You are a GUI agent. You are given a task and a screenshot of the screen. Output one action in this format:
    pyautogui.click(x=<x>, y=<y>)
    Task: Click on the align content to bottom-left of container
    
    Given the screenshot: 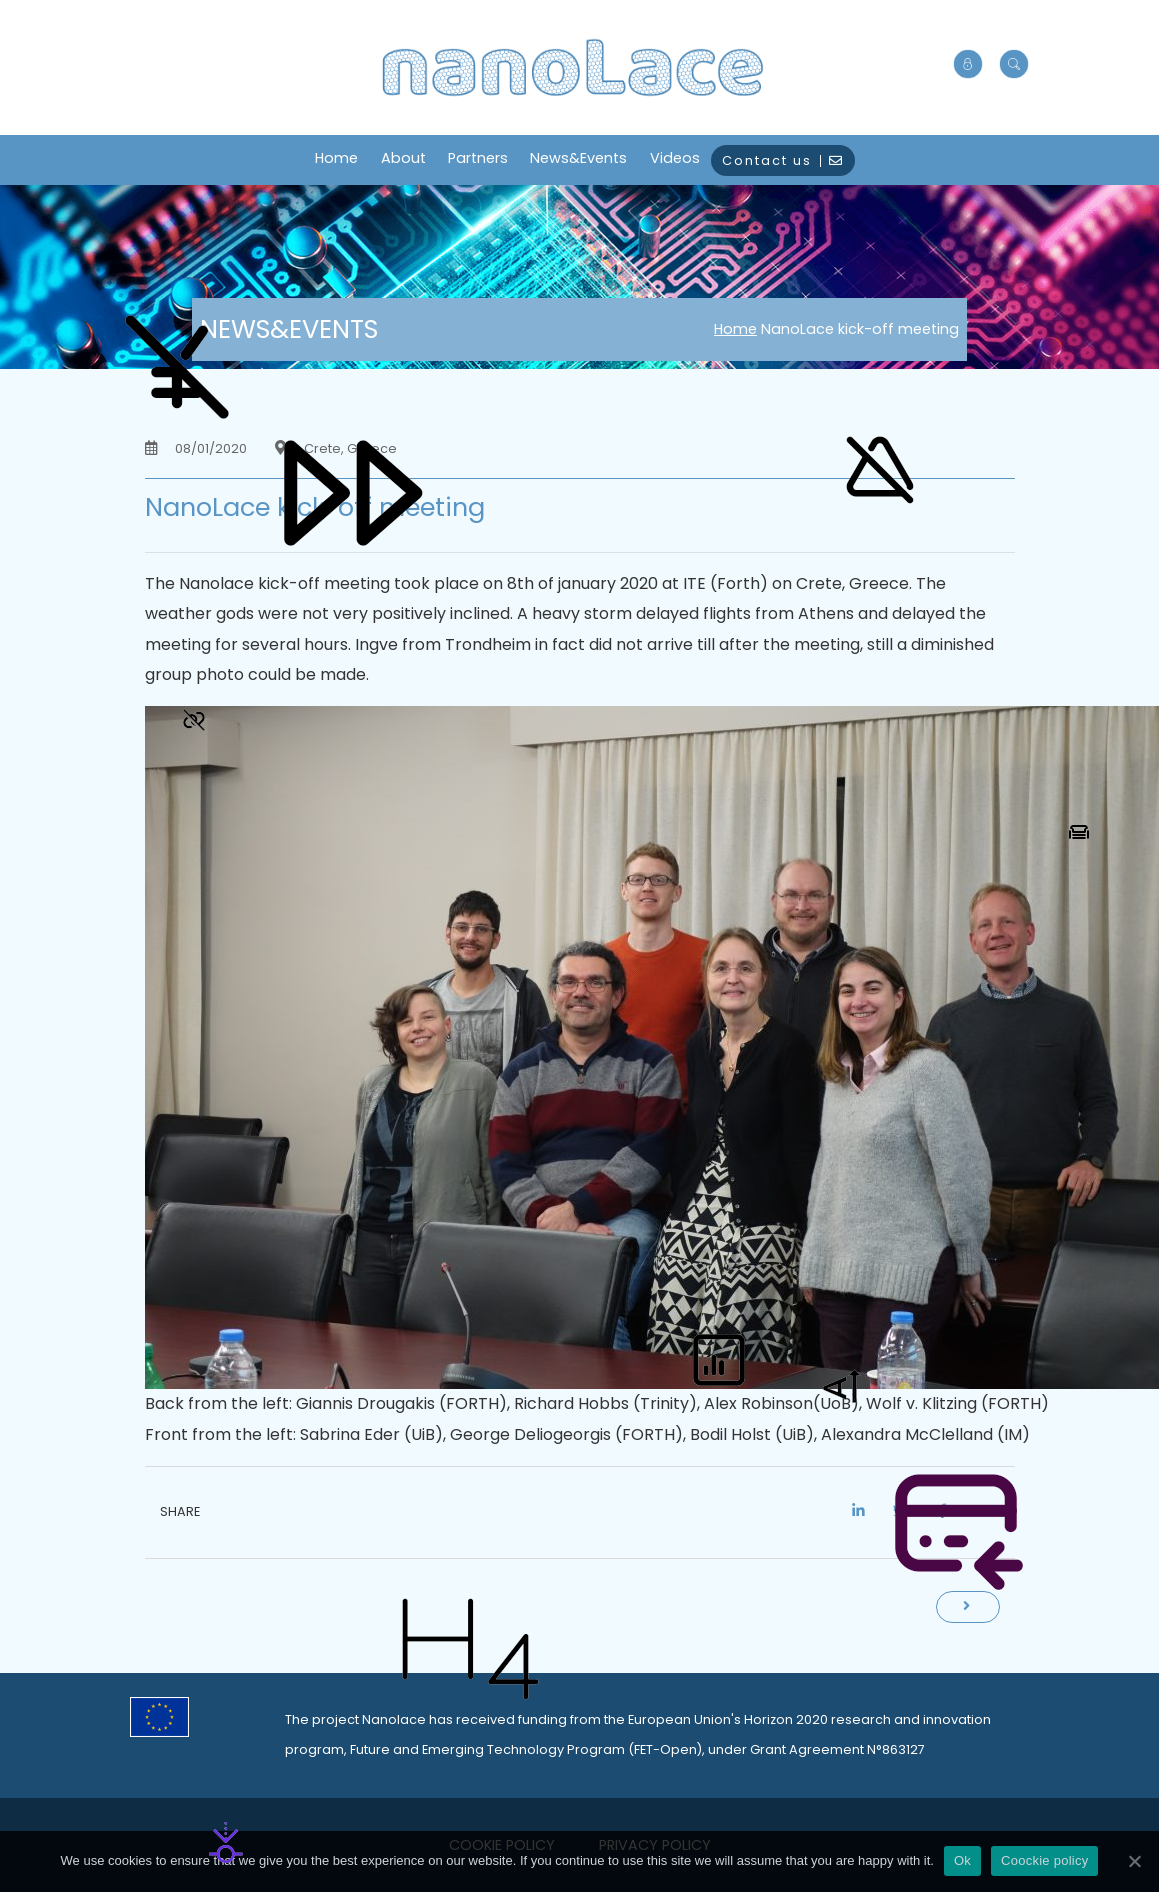 What is the action you would take?
    pyautogui.click(x=719, y=1360)
    